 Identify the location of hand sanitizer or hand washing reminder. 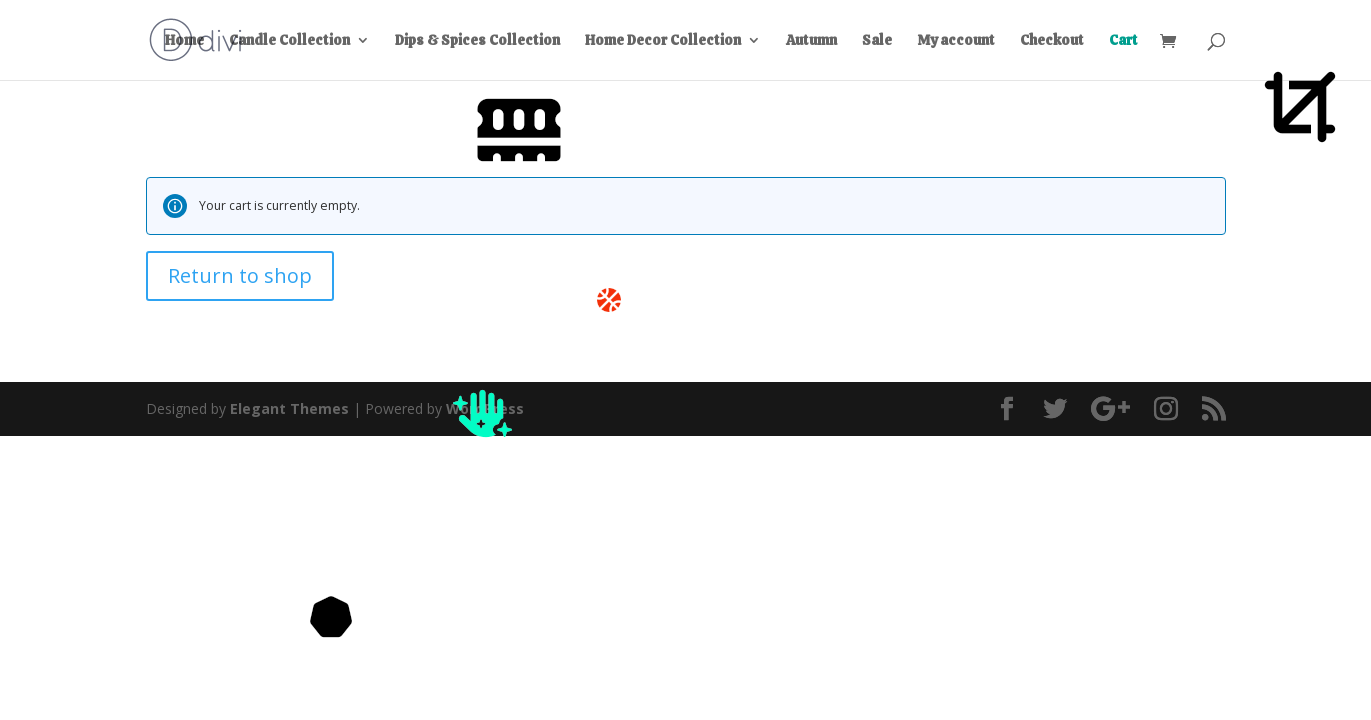
(482, 413).